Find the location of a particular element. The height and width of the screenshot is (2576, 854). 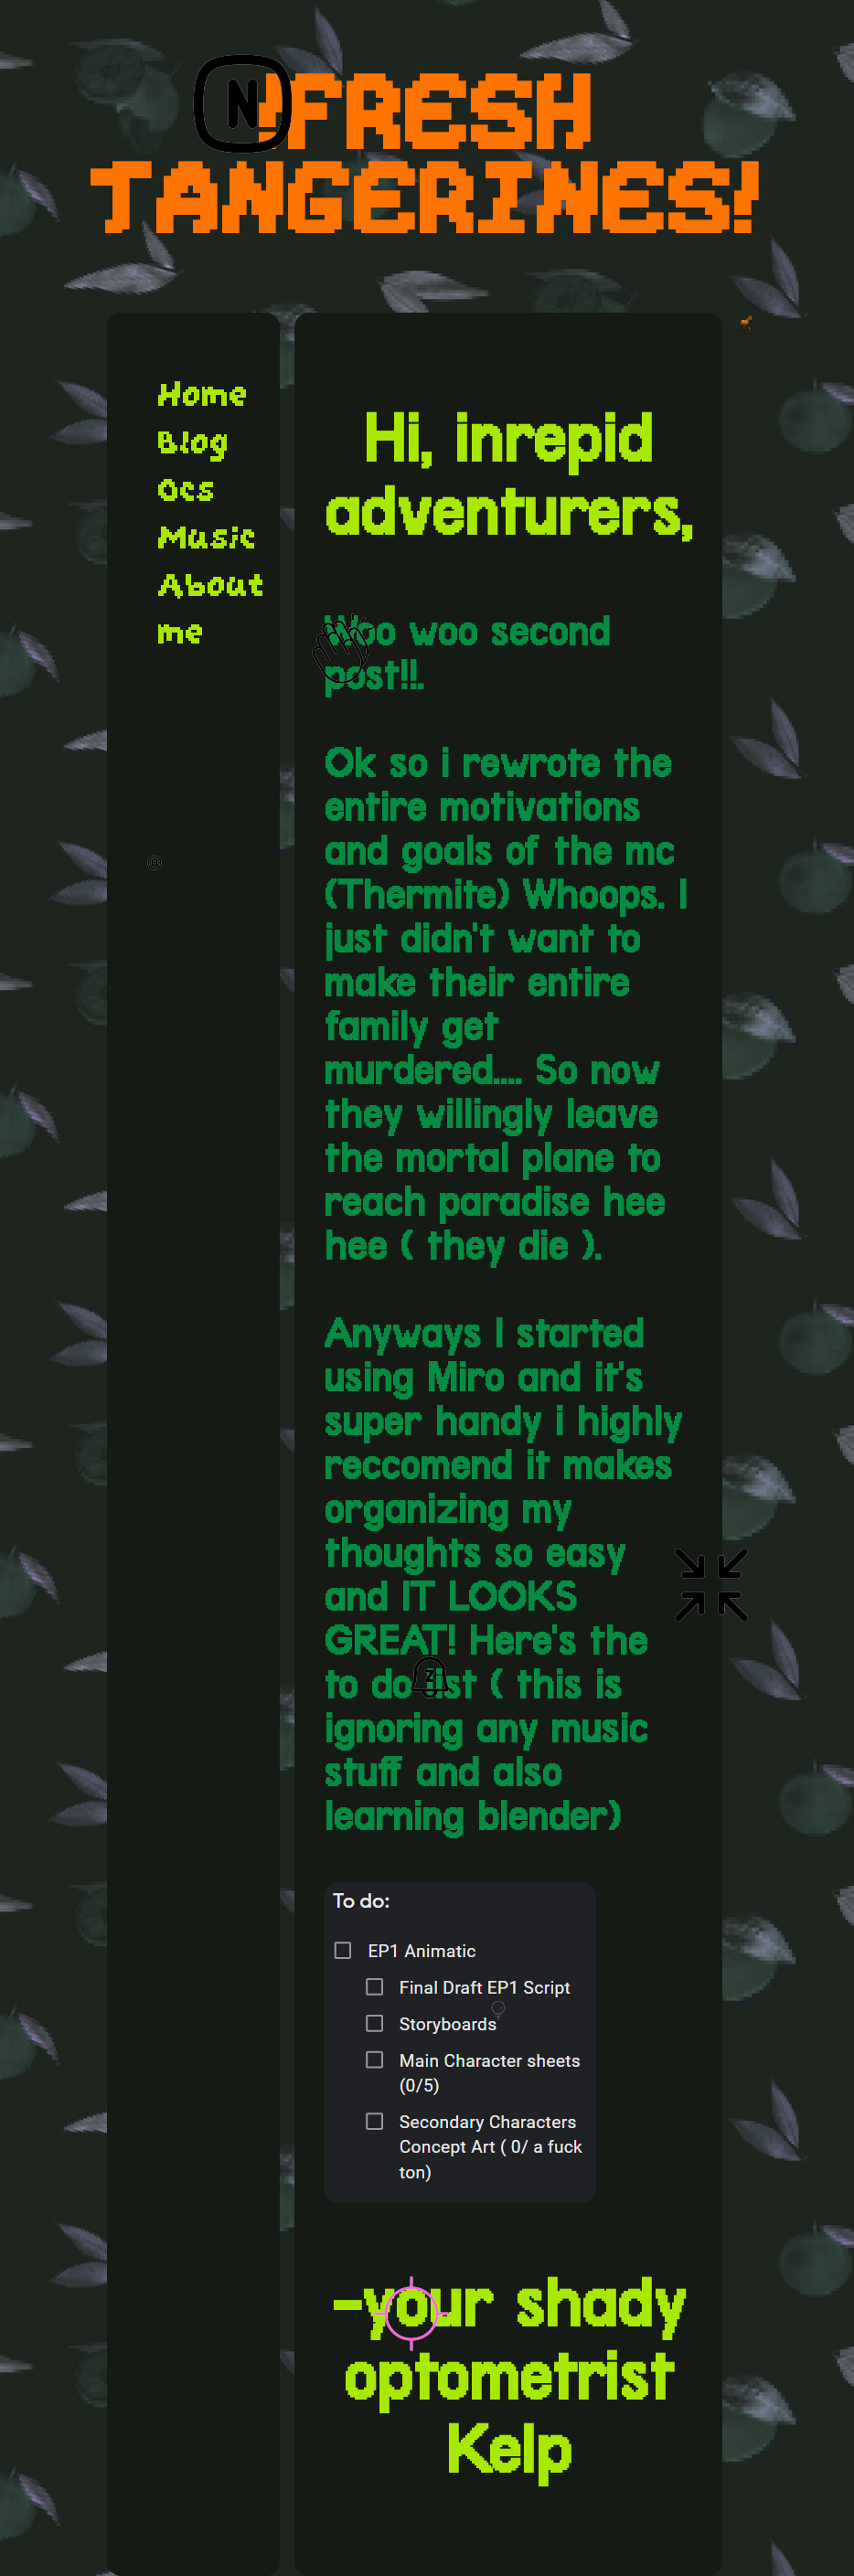

applaud or show appreciation for content is located at coordinates (341, 648).